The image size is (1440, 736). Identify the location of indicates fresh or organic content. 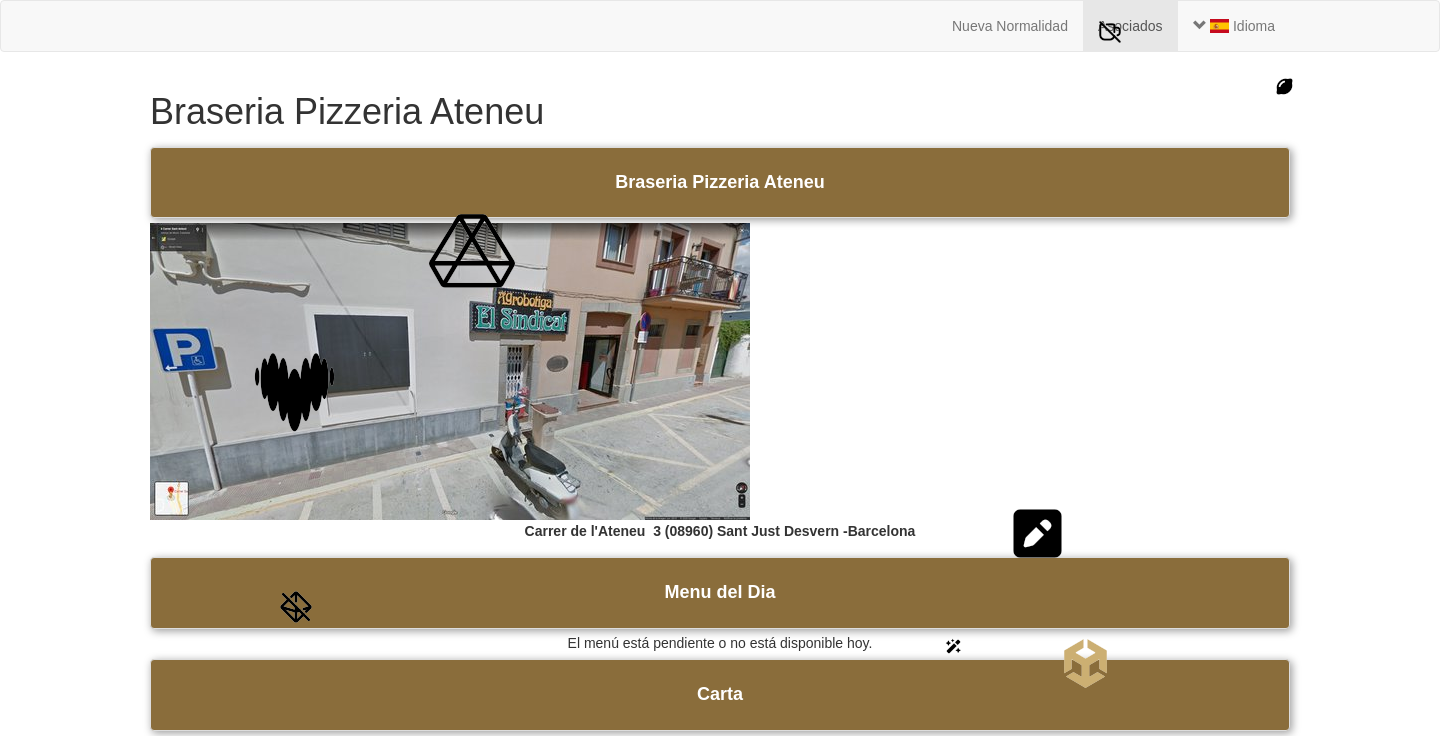
(1284, 86).